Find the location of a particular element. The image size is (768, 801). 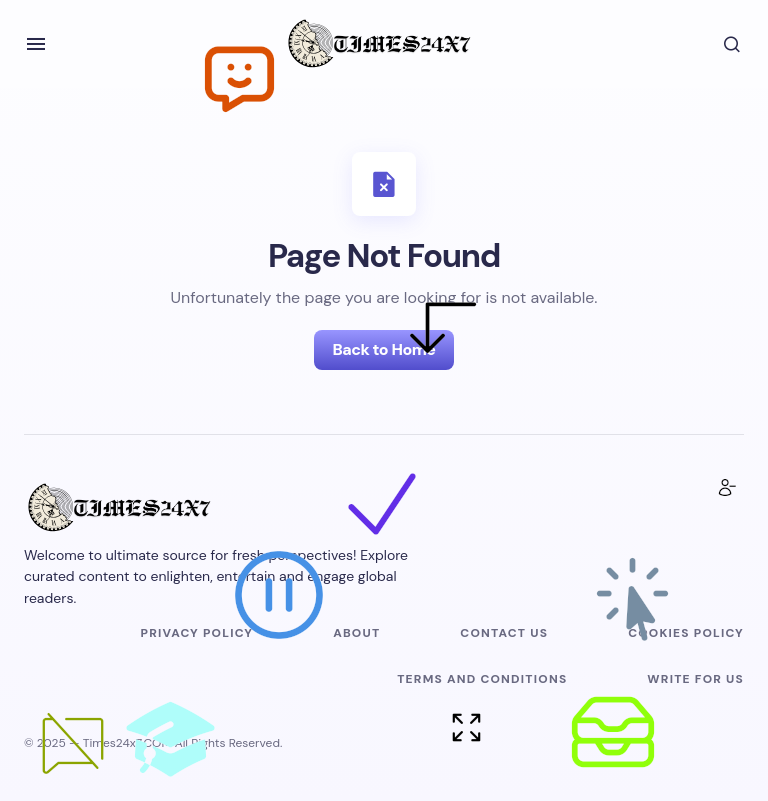

view all inboxes is located at coordinates (613, 732).